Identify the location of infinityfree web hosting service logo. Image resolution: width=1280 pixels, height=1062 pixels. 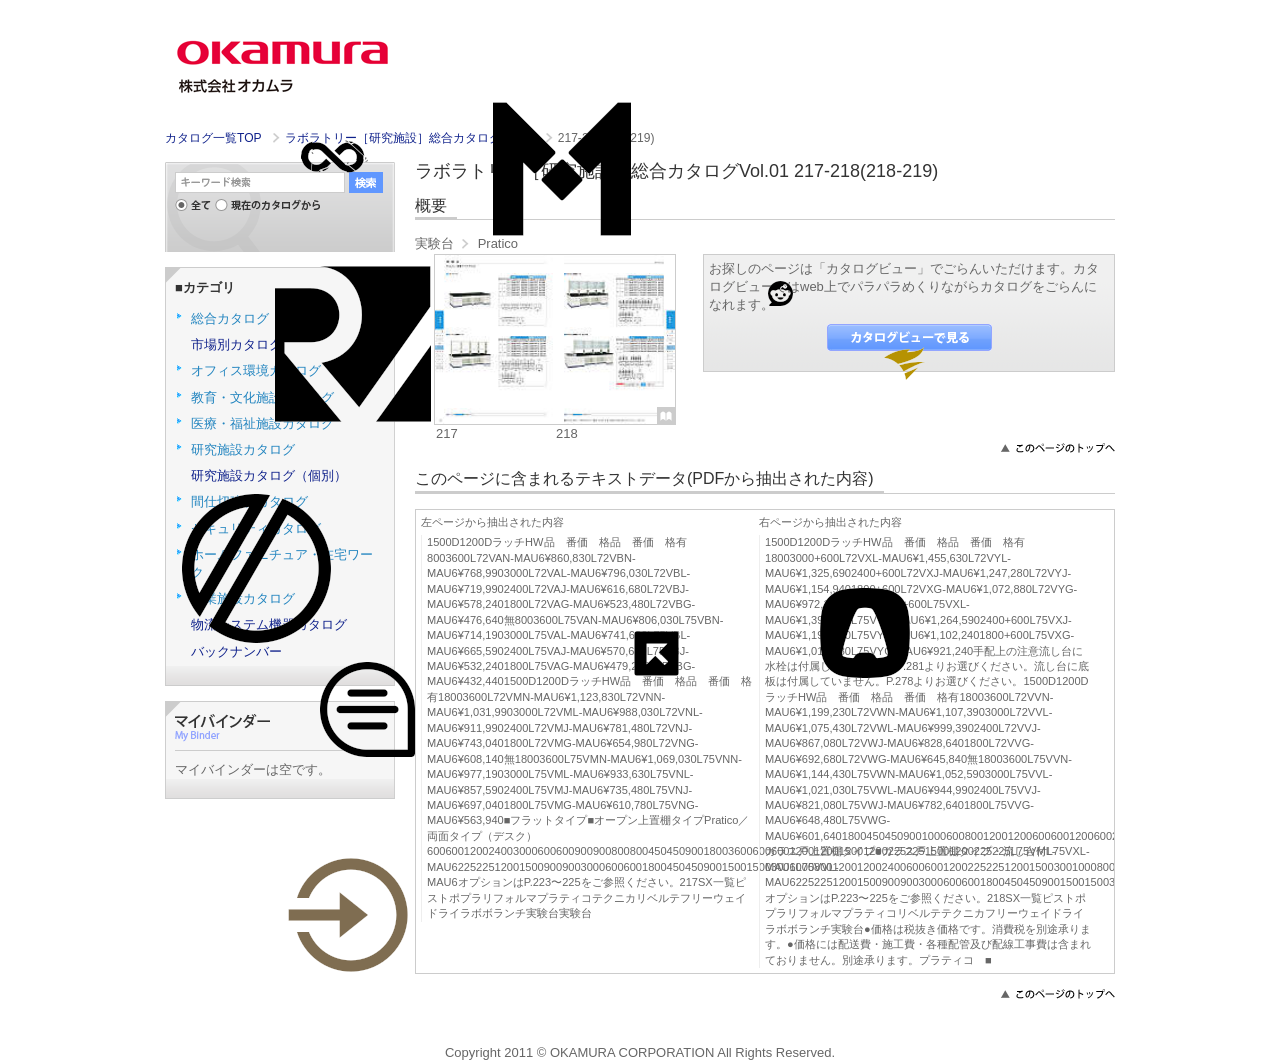
(334, 156).